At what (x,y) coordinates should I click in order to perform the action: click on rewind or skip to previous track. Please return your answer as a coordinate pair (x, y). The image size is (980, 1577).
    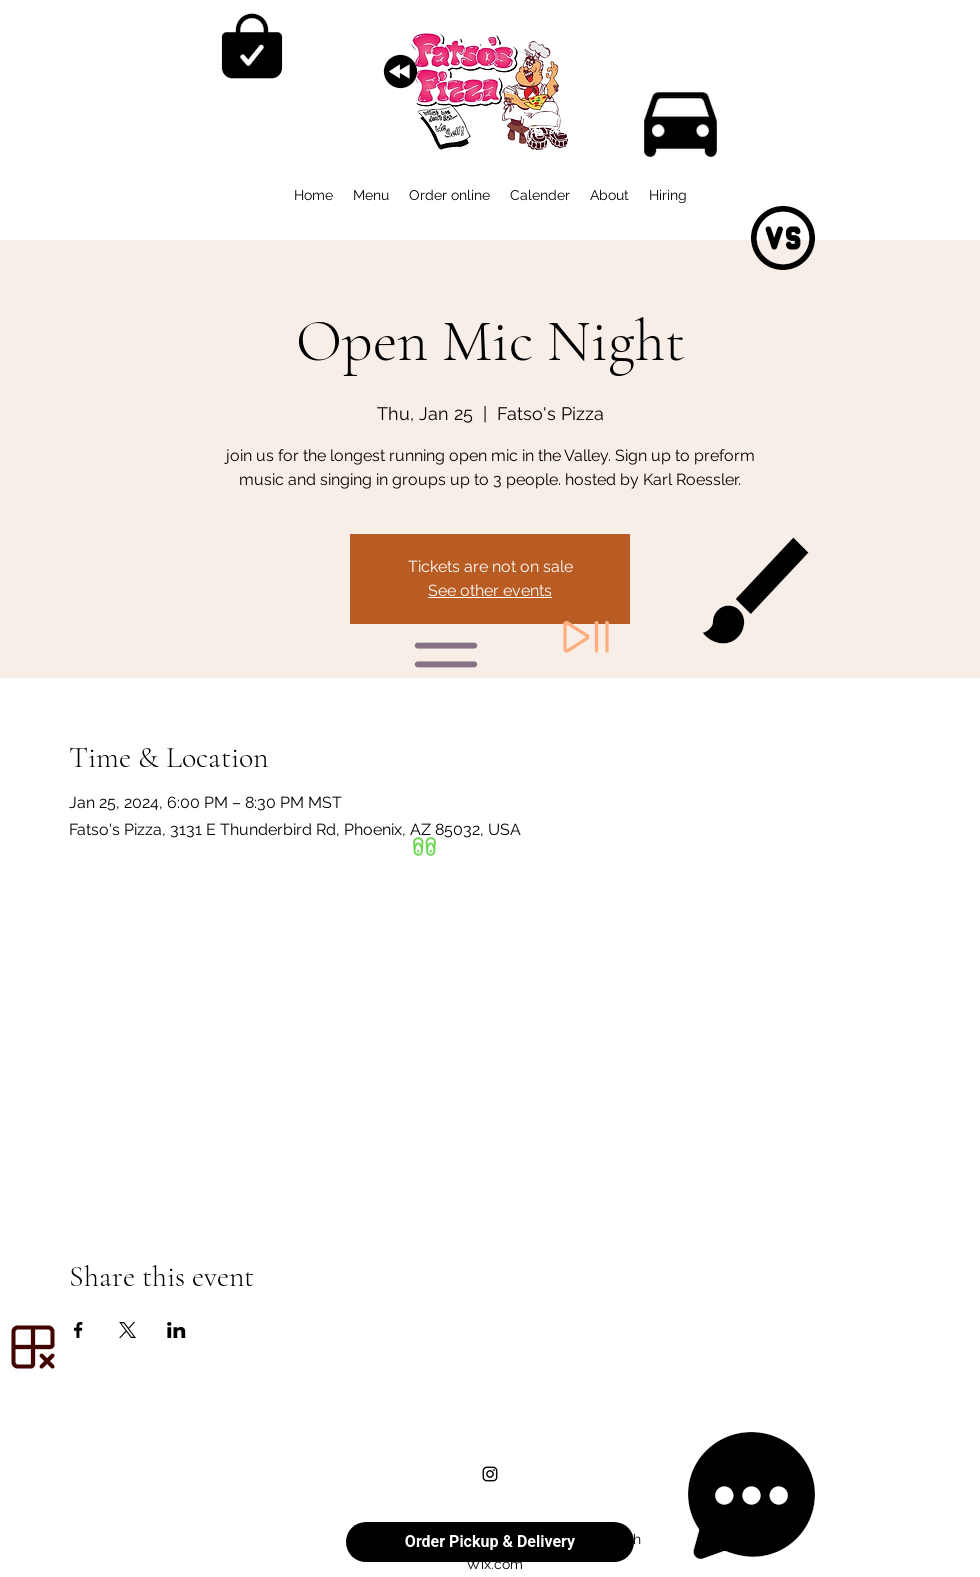
    Looking at the image, I should click on (400, 71).